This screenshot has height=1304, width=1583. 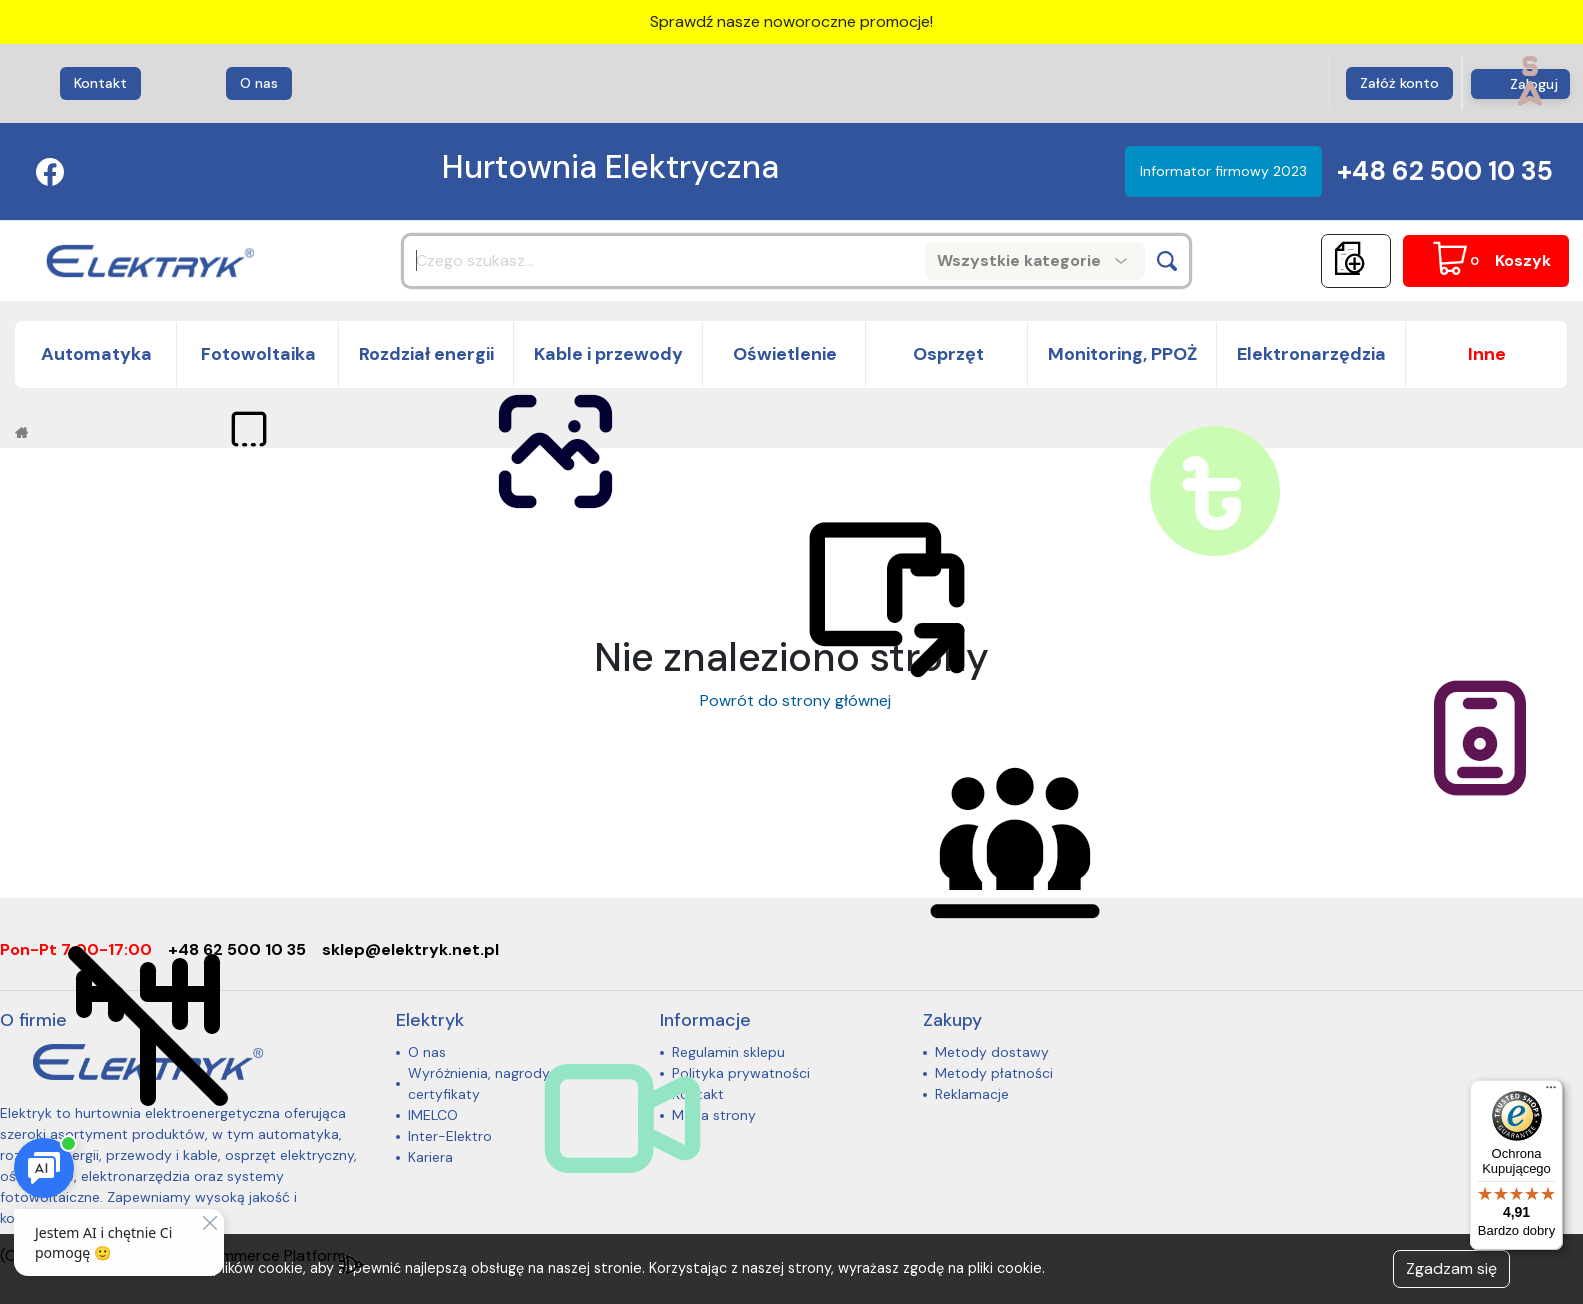 I want to click on share content across devices, so click(x=887, y=592).